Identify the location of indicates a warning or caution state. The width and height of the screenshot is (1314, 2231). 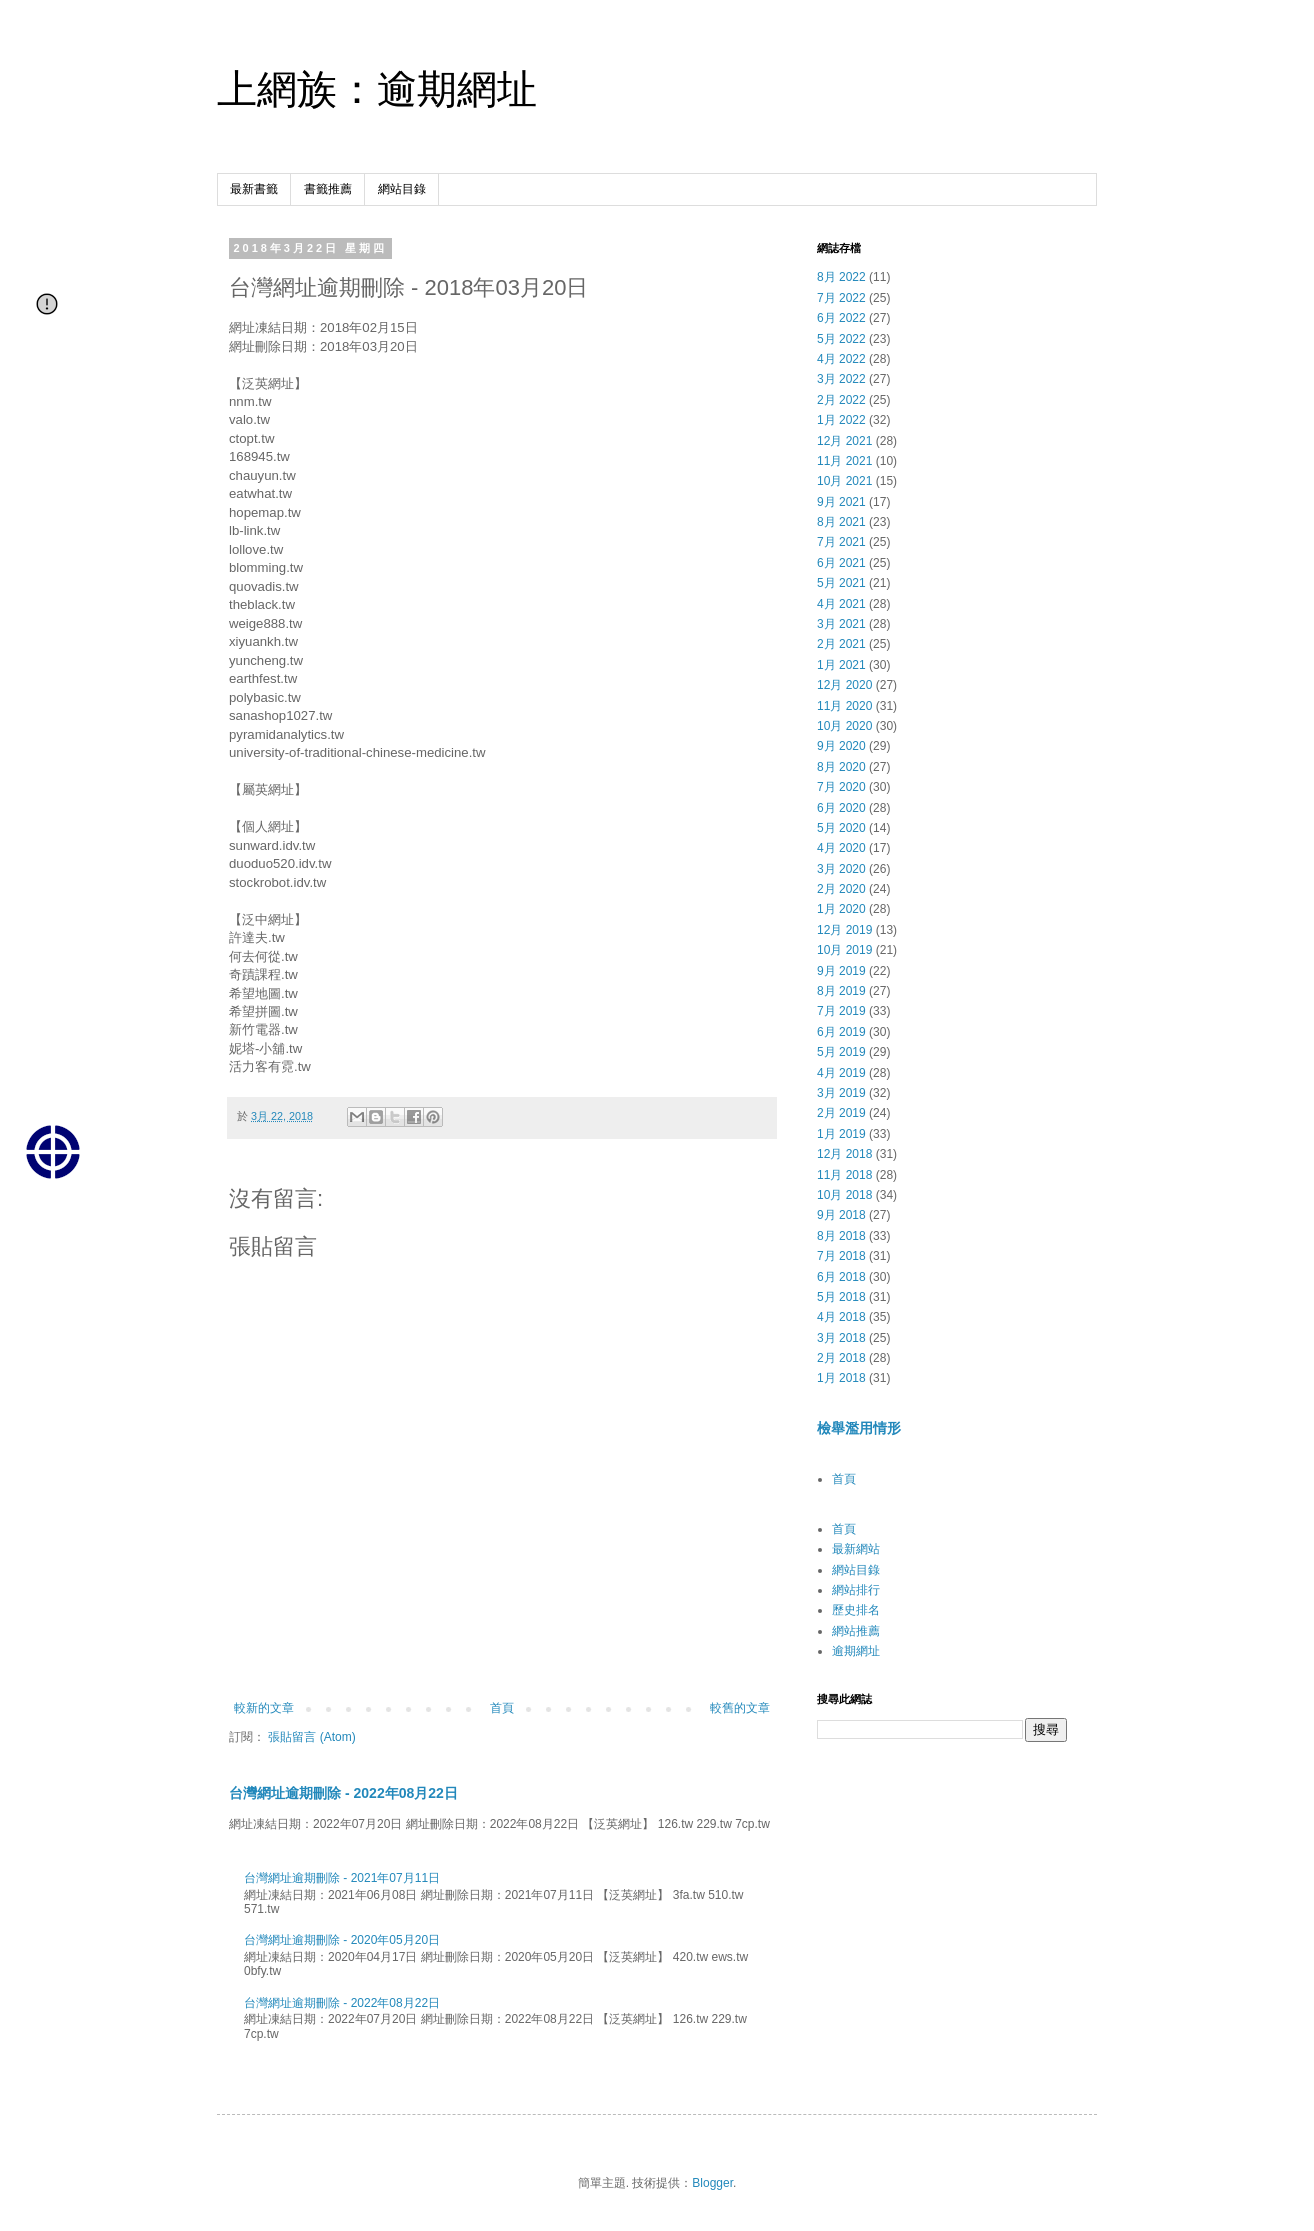
(47, 304).